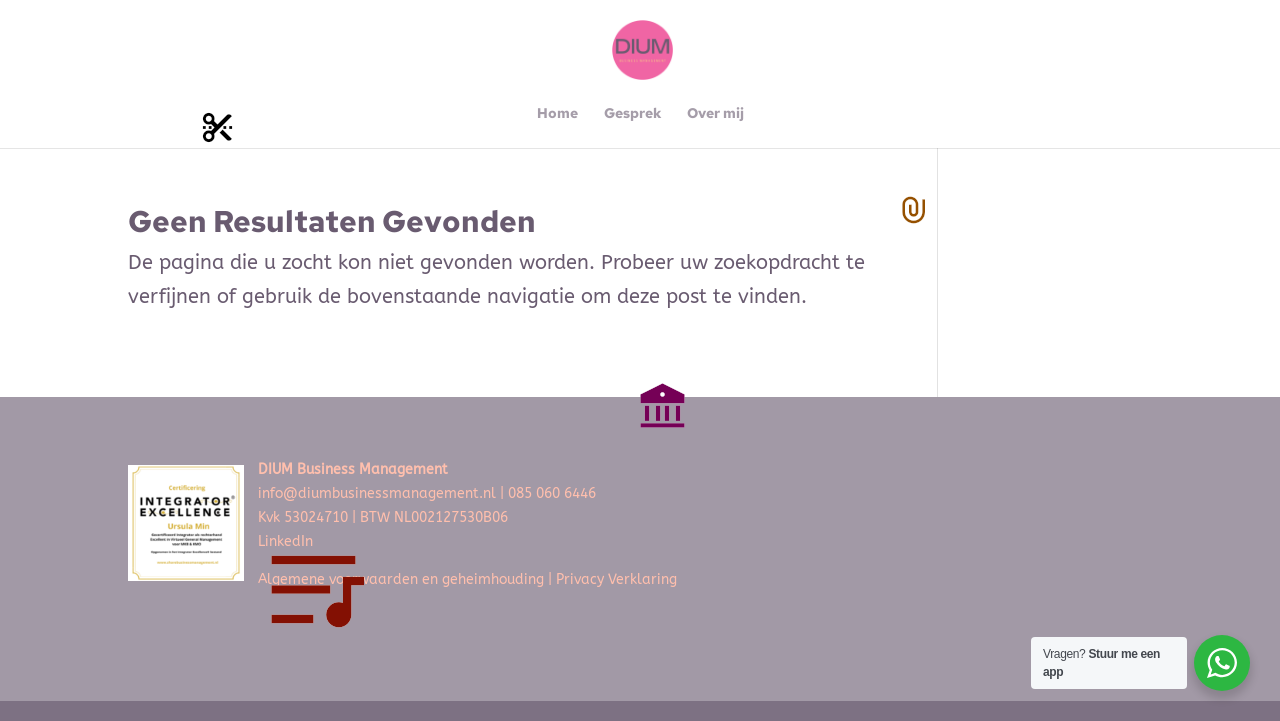 The height and width of the screenshot is (721, 1280). Describe the element at coordinates (662, 405) in the screenshot. I see `access banking or financial services` at that location.